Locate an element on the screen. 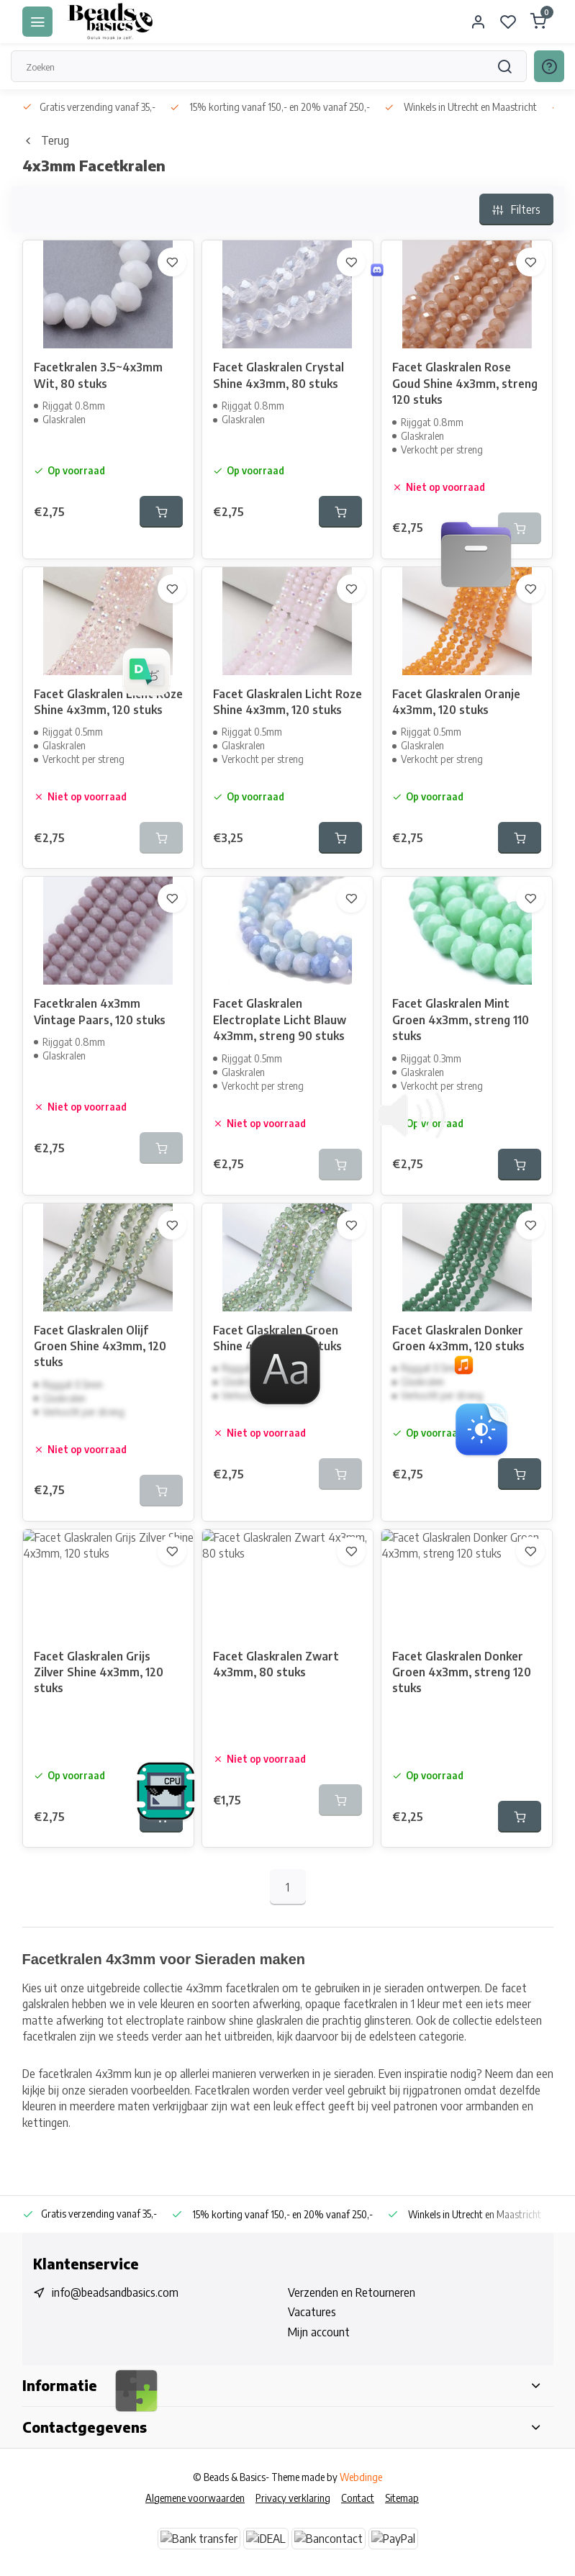  open the file manager application is located at coordinates (476, 554).